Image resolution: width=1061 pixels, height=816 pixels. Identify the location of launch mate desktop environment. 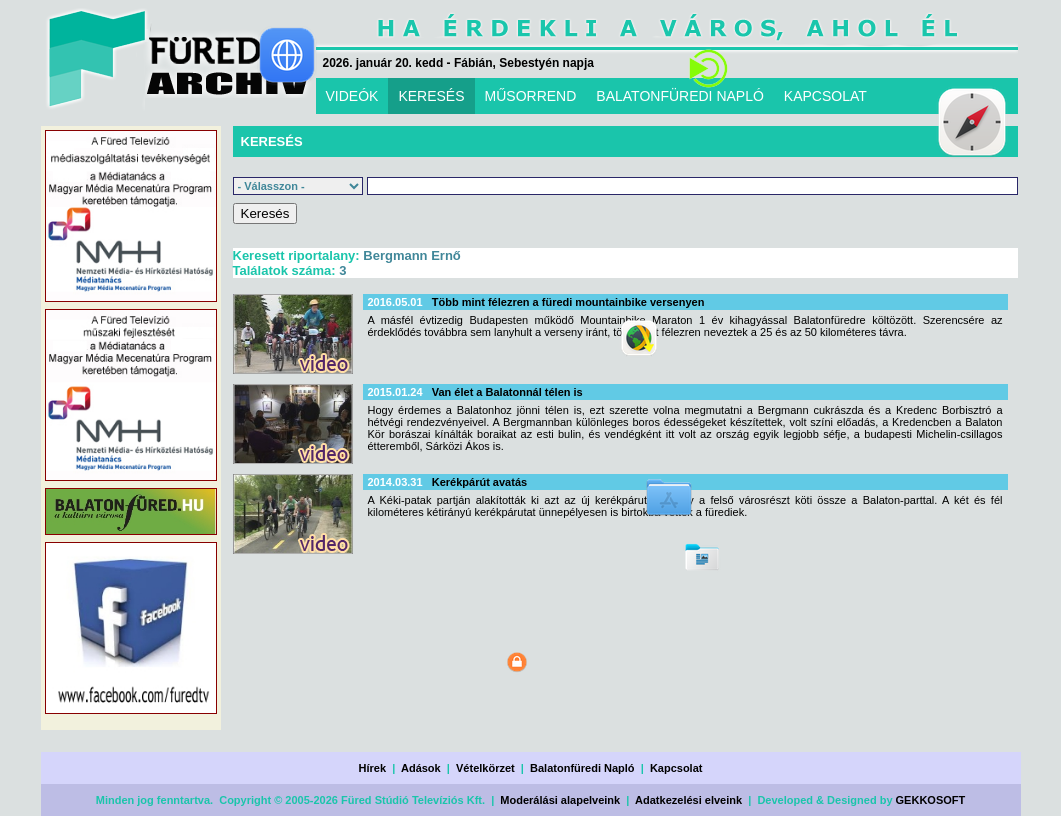
(708, 68).